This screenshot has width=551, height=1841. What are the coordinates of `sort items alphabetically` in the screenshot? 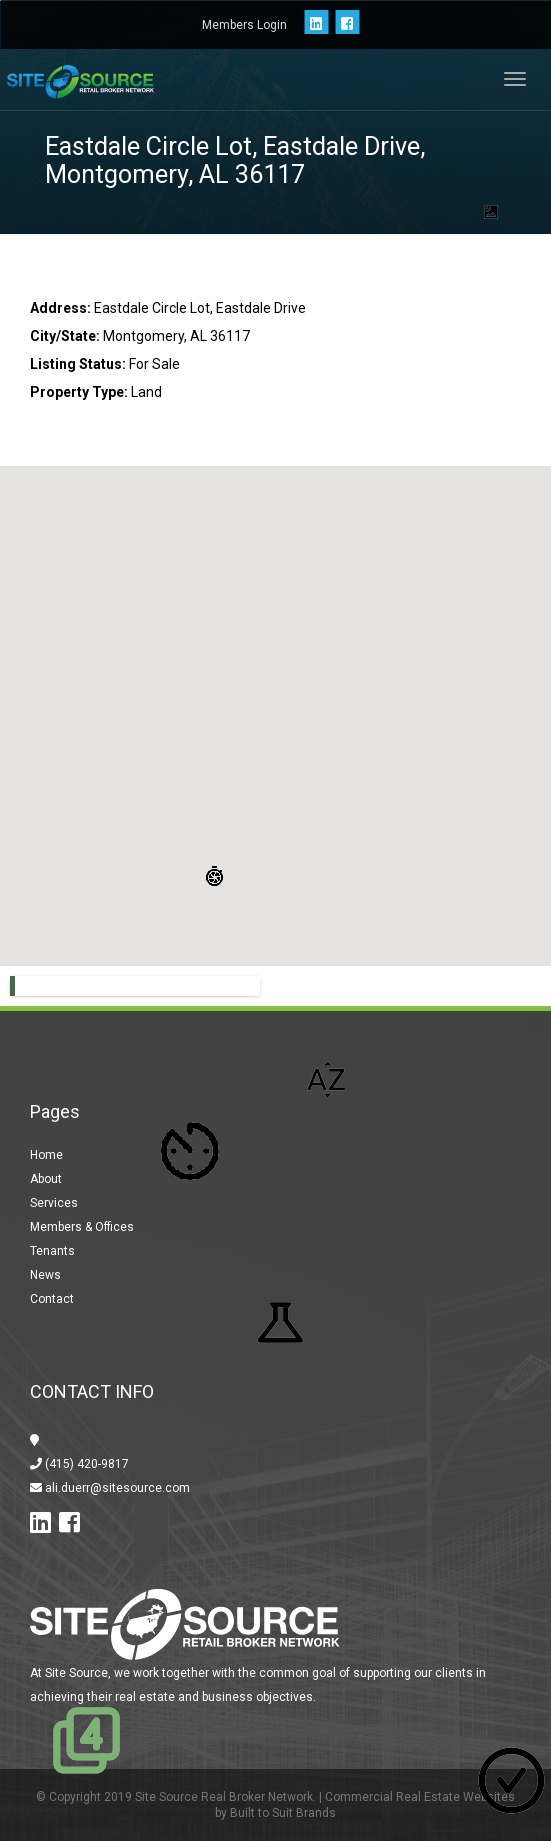 It's located at (326, 1079).